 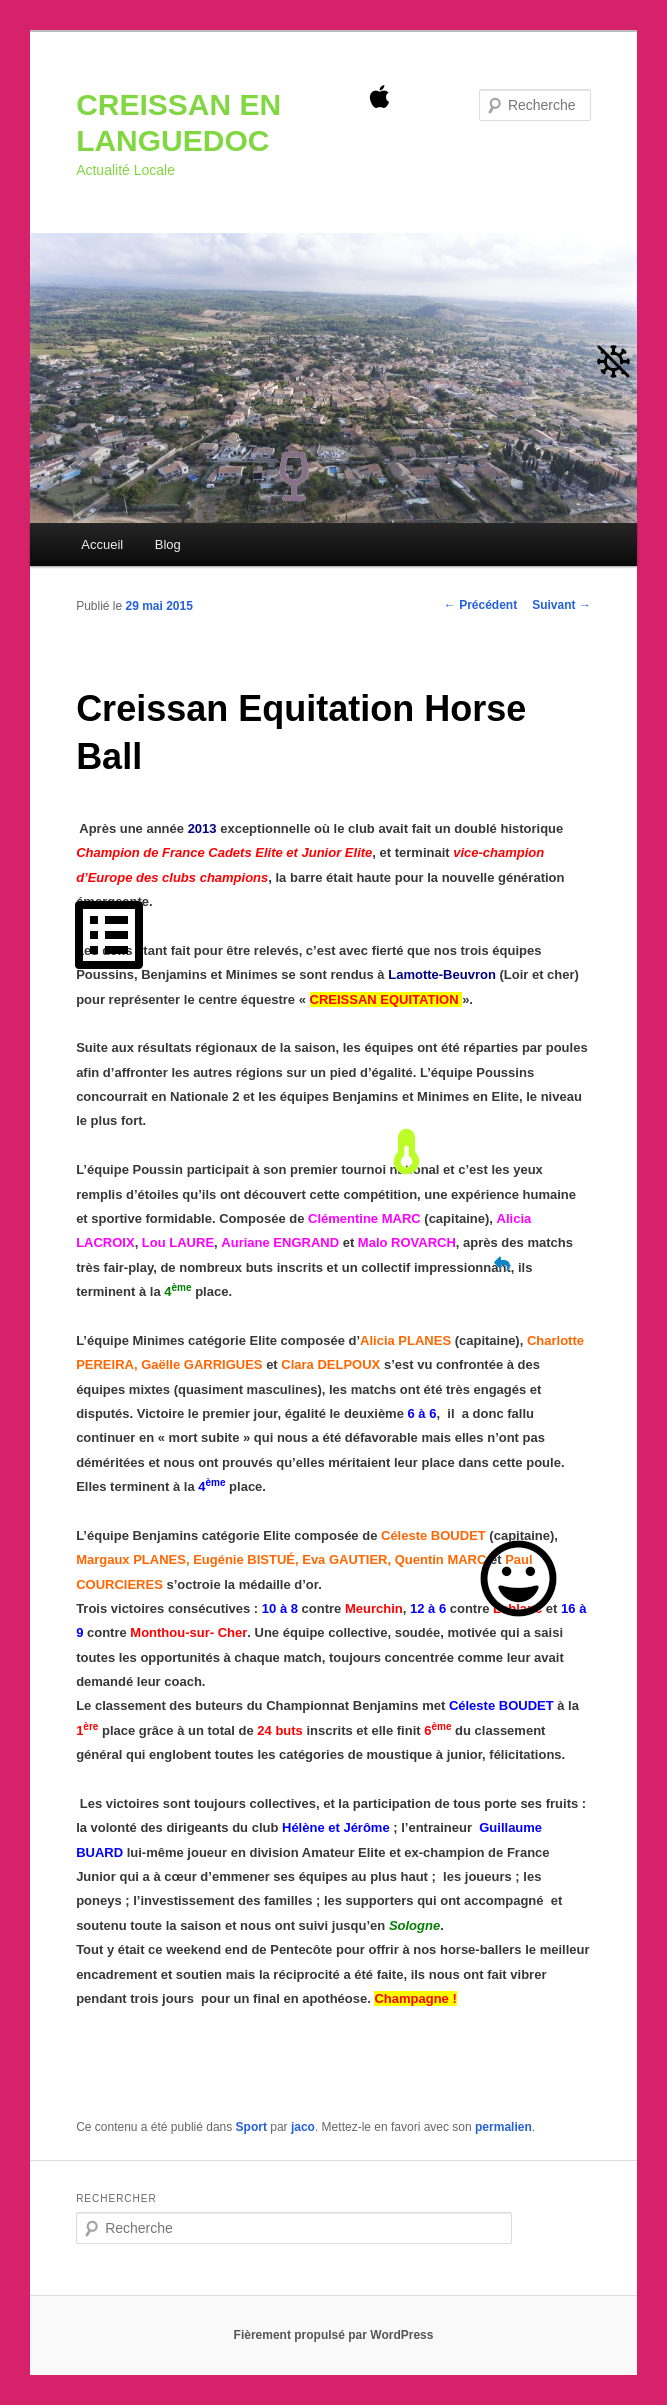 What do you see at coordinates (613, 361) in the screenshot?
I see `virus protection enabled or threat neutralized` at bounding box center [613, 361].